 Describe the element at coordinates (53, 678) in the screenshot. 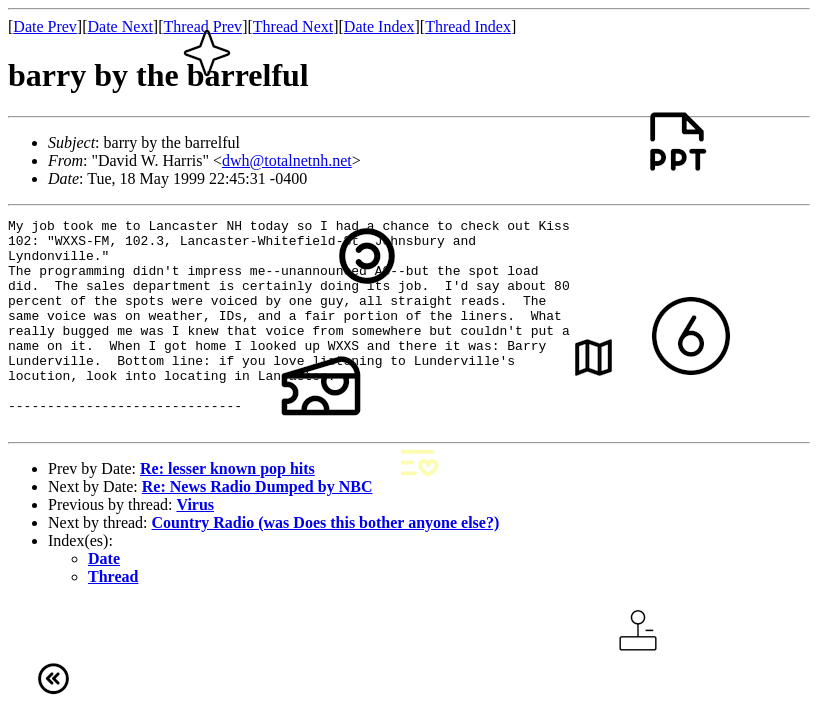

I see `go back to the previous section` at that location.